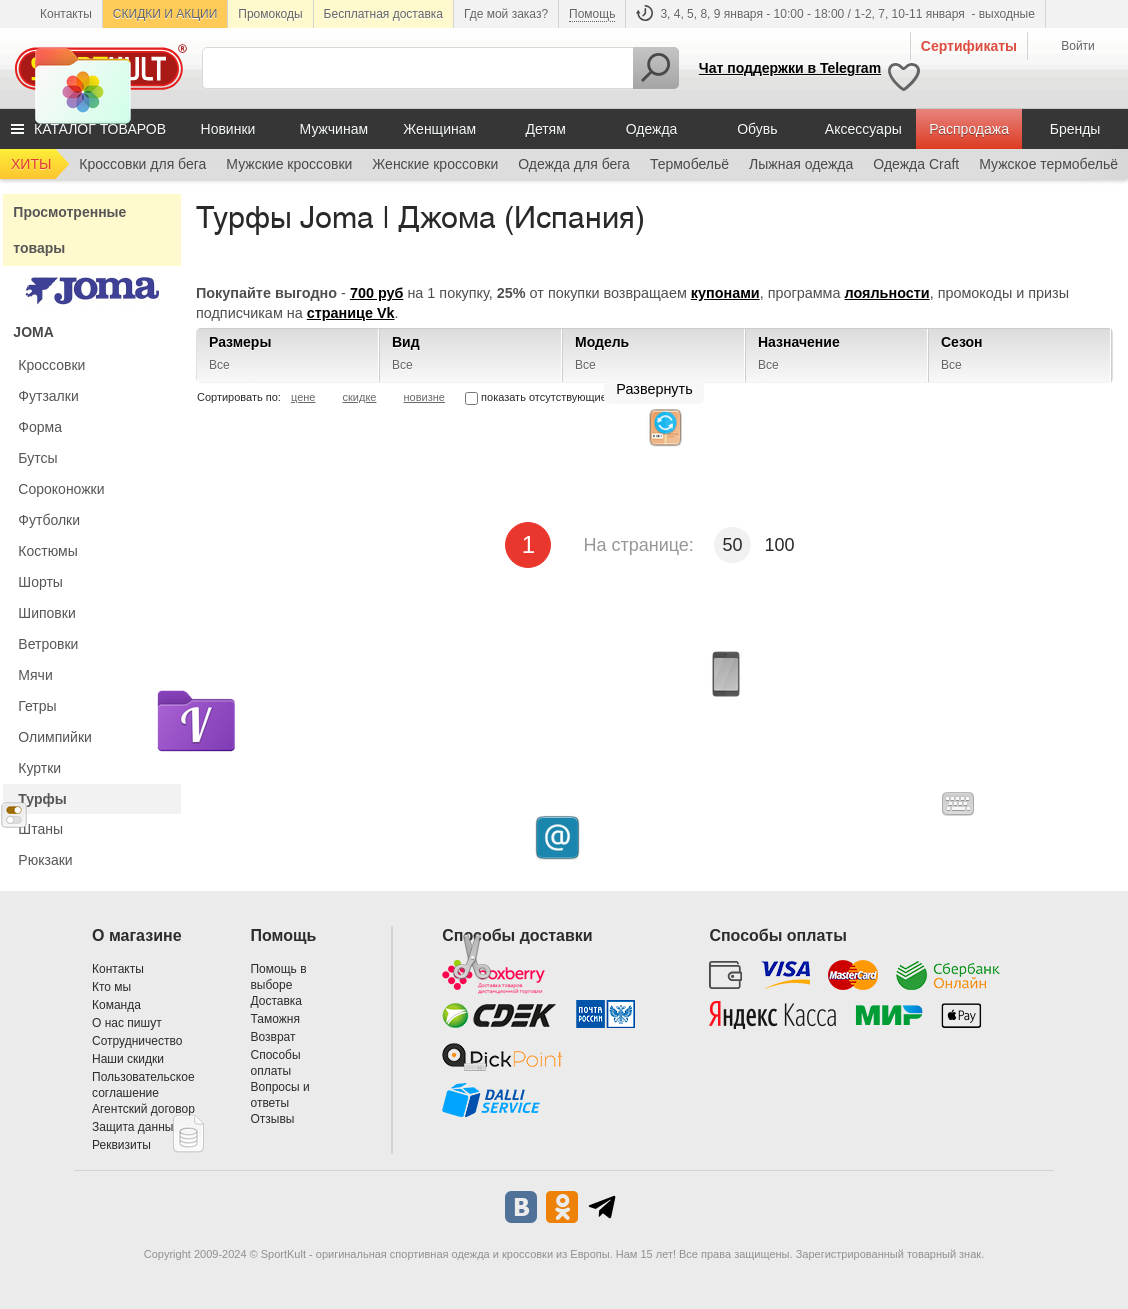 Image resolution: width=1128 pixels, height=1309 pixels. Describe the element at coordinates (665, 427) in the screenshot. I see `system package updates available` at that location.